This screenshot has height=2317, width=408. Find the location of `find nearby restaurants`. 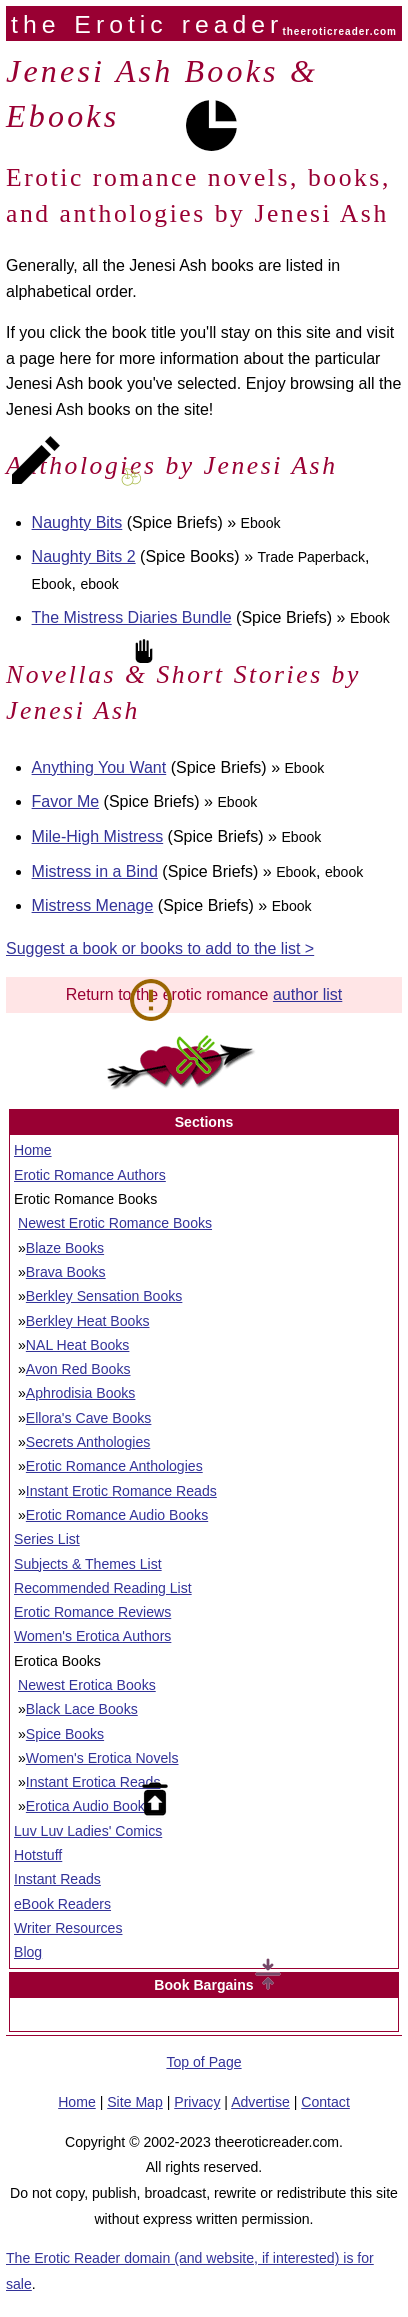

find nearby restaurants is located at coordinates (195, 1054).